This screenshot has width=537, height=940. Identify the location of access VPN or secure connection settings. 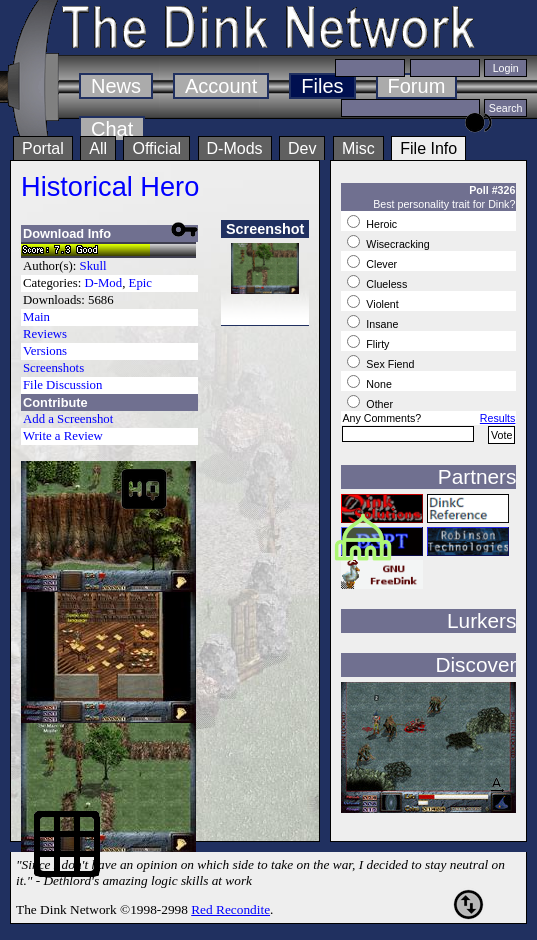
(184, 229).